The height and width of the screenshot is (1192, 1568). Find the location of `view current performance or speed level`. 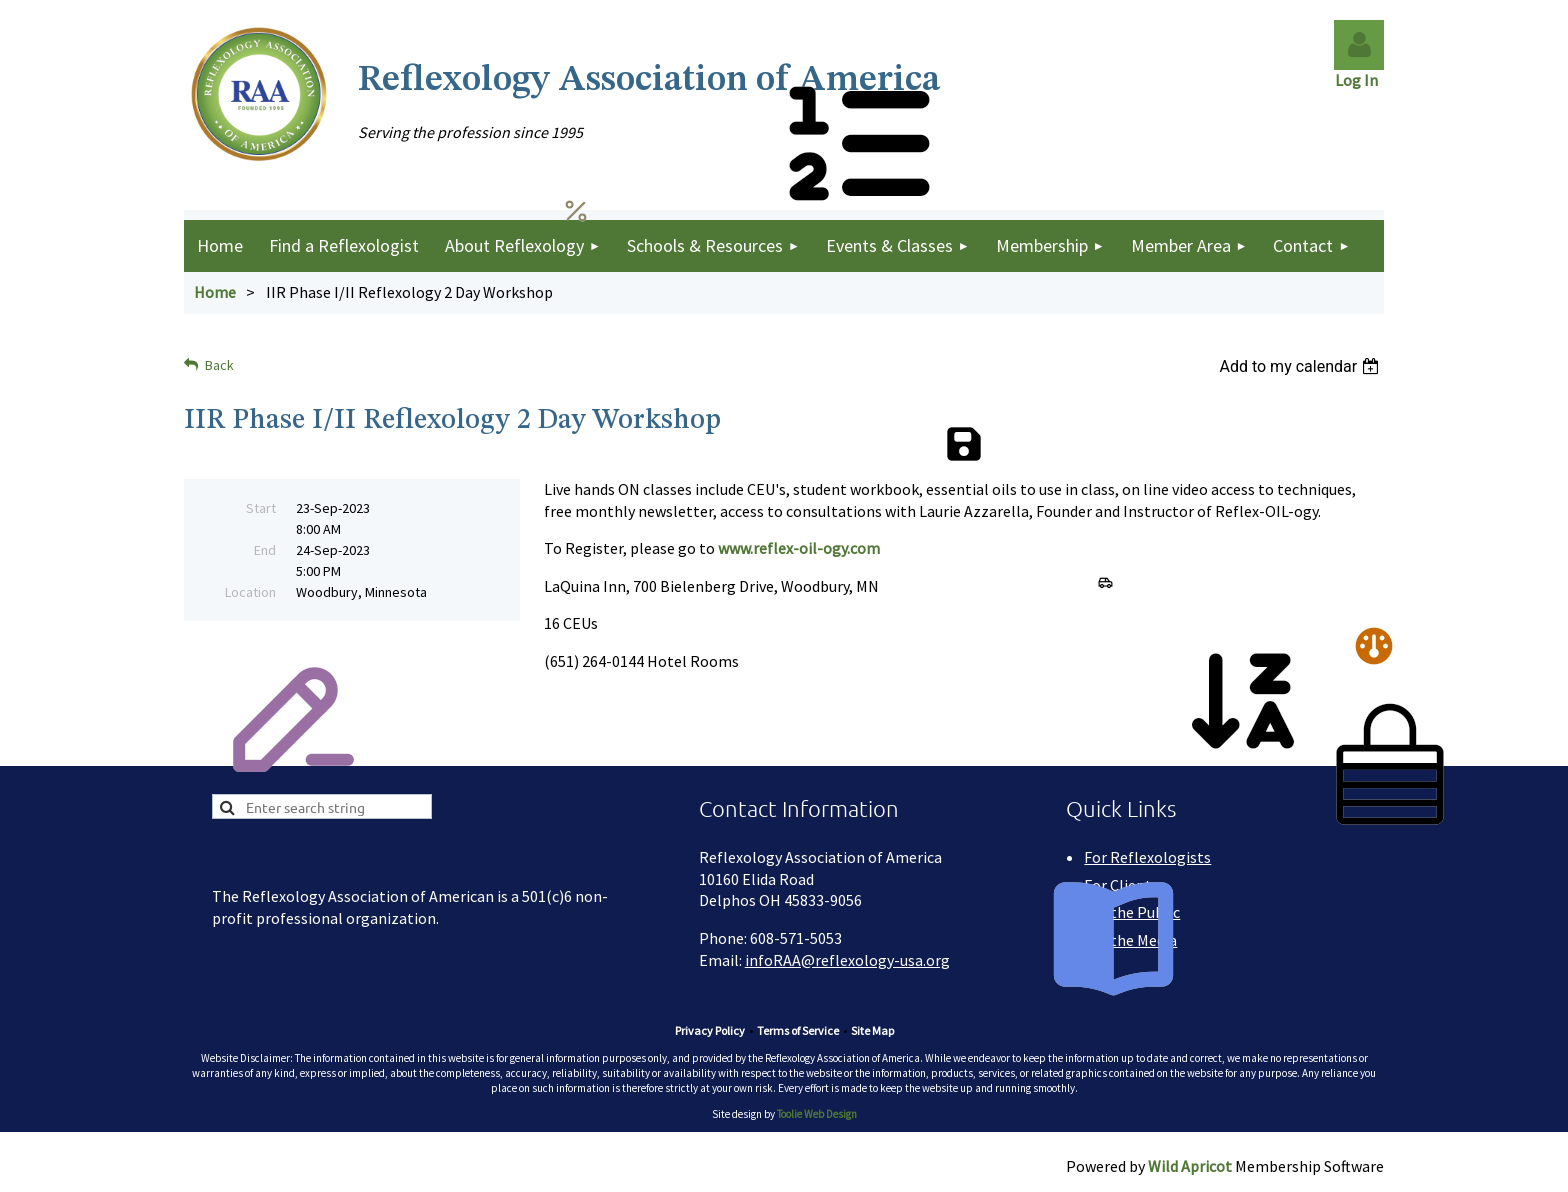

view current performance or speed level is located at coordinates (1374, 646).